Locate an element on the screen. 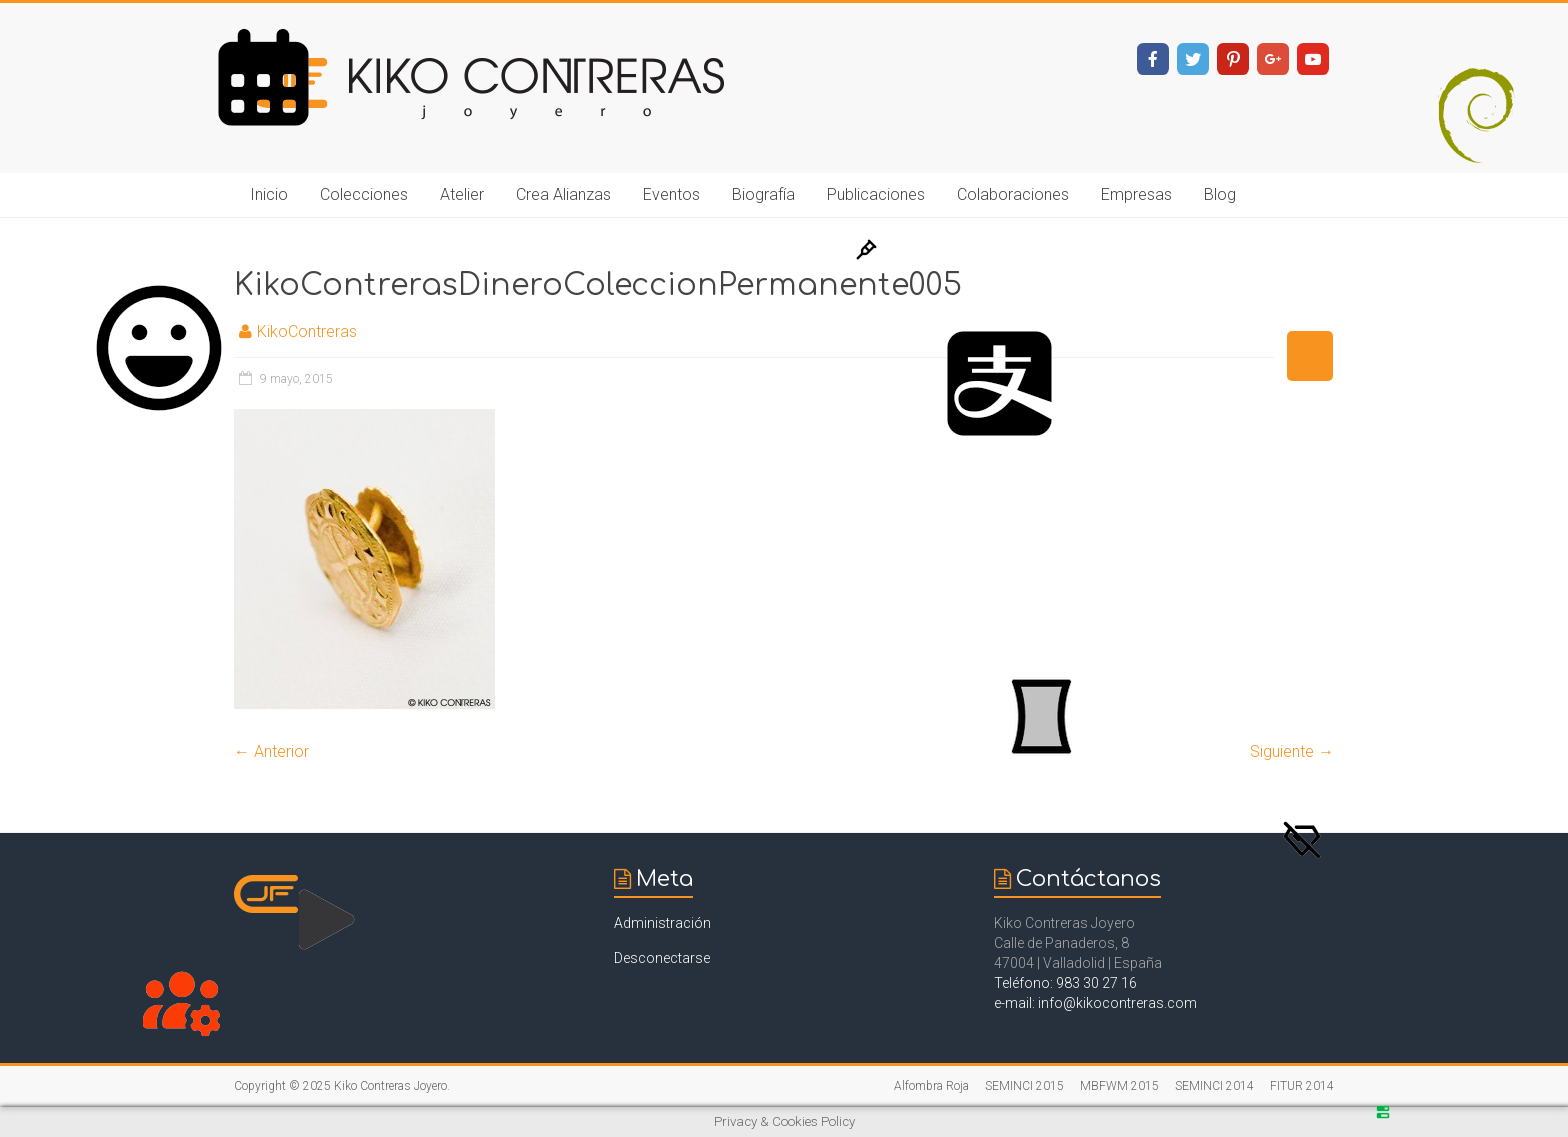  manage user settings and permissions is located at coordinates (182, 1001).